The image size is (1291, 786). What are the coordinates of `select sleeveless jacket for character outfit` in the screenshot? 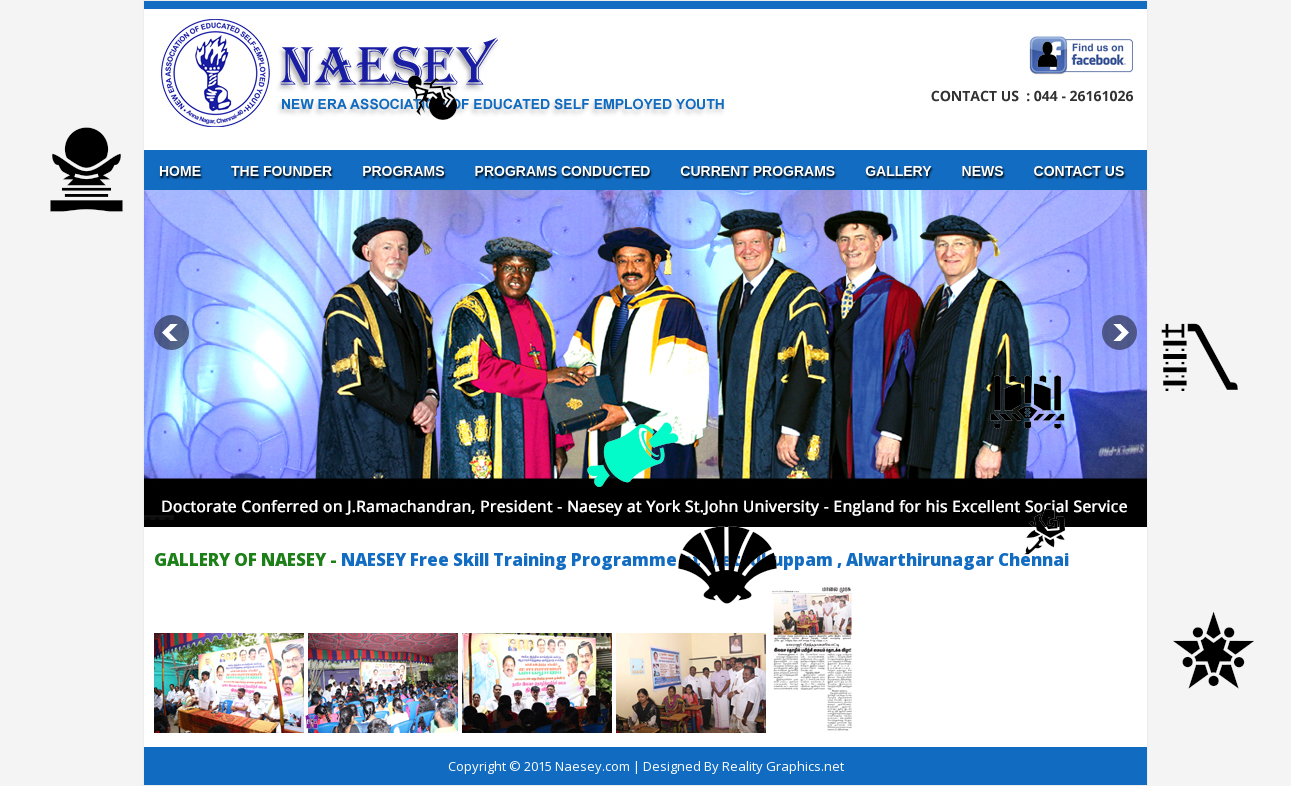 It's located at (312, 721).